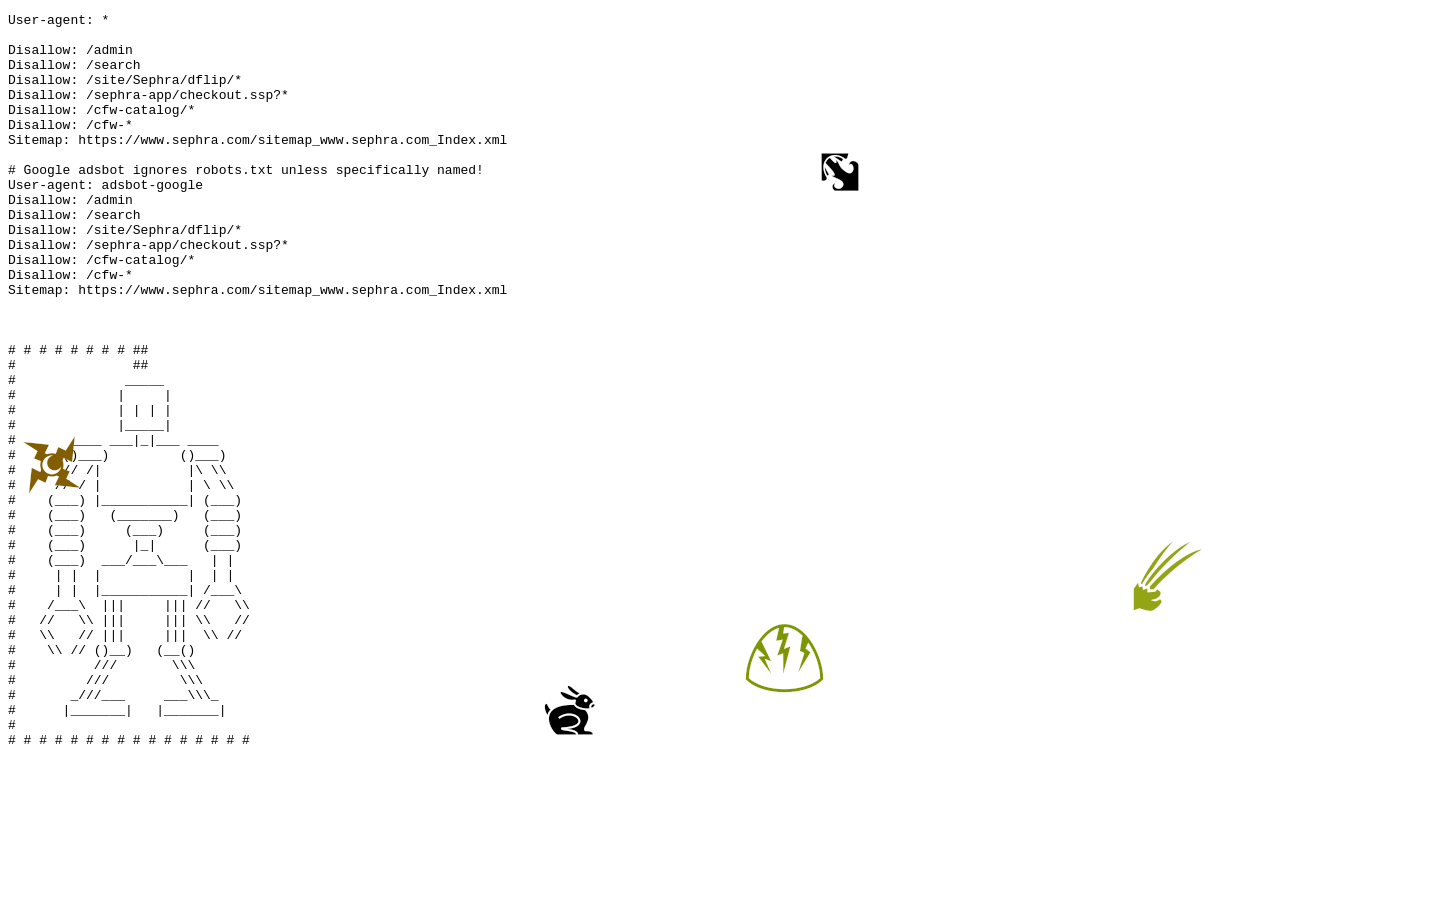 The image size is (1440, 908). I want to click on select wolverine character or skin, so click(1169, 575).